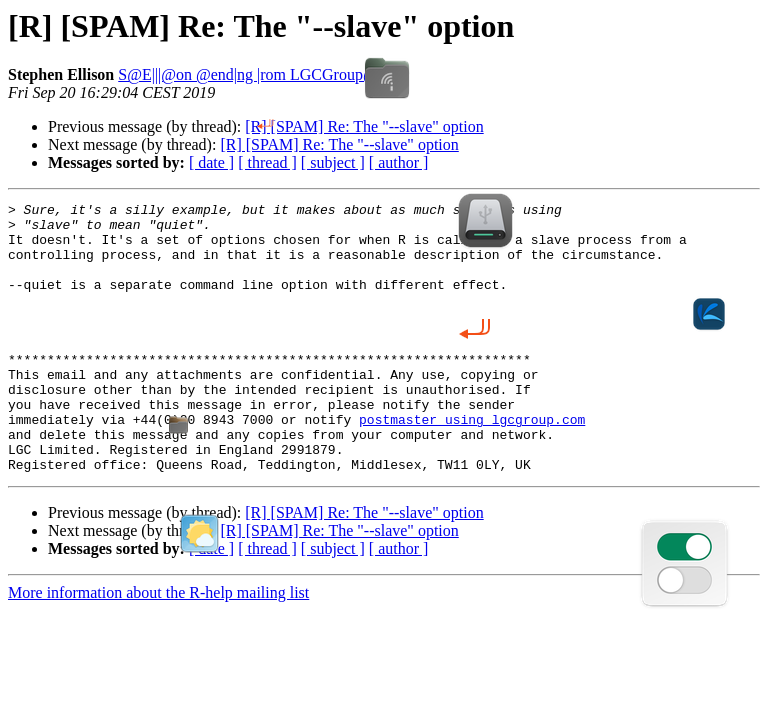 This screenshot has width=768, height=720. I want to click on launch the KaOS linux distribution app, so click(709, 314).